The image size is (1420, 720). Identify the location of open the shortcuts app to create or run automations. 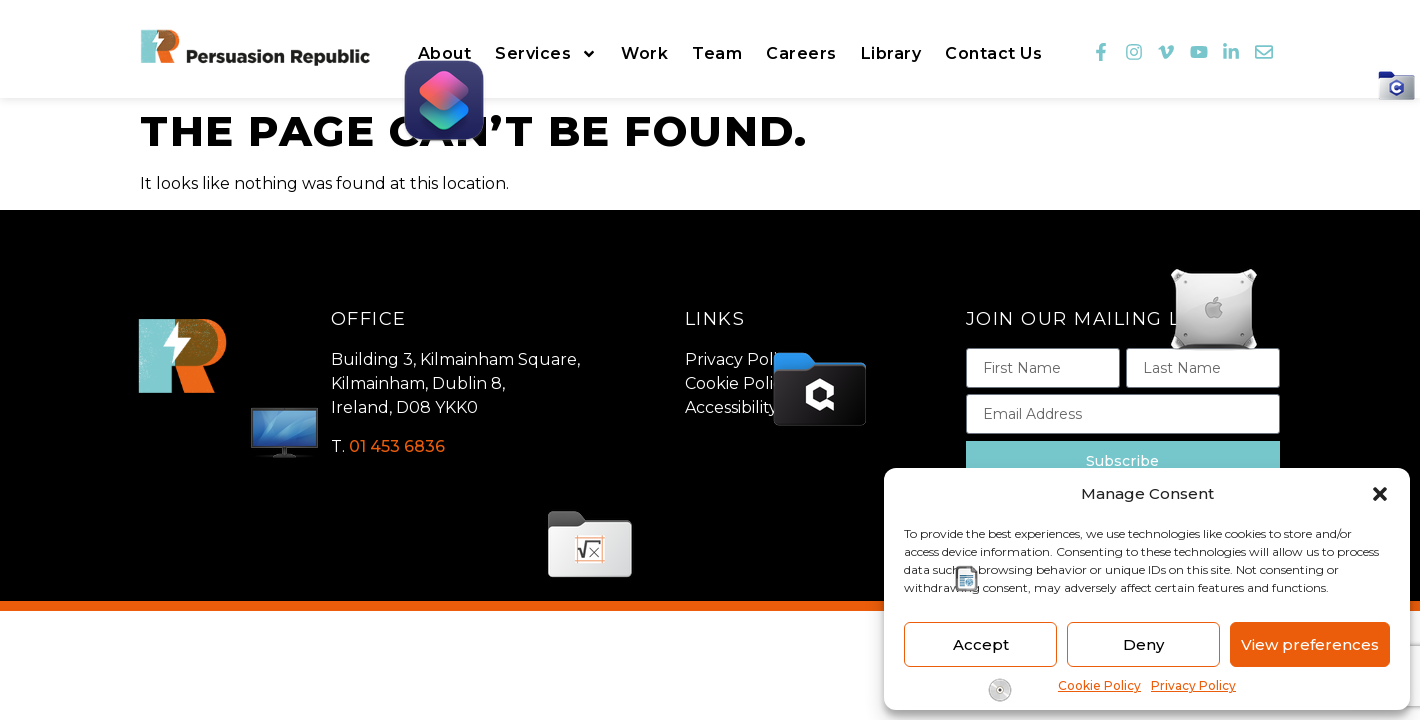
(444, 100).